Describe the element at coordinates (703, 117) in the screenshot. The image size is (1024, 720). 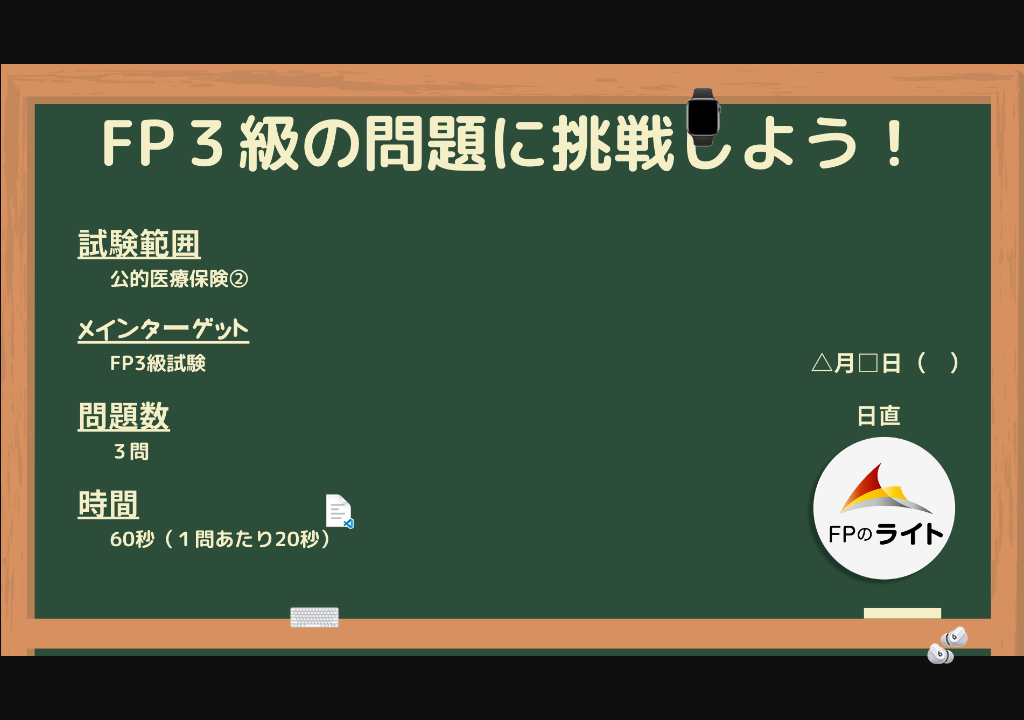
I see `apple watch series 5 device icon` at that location.